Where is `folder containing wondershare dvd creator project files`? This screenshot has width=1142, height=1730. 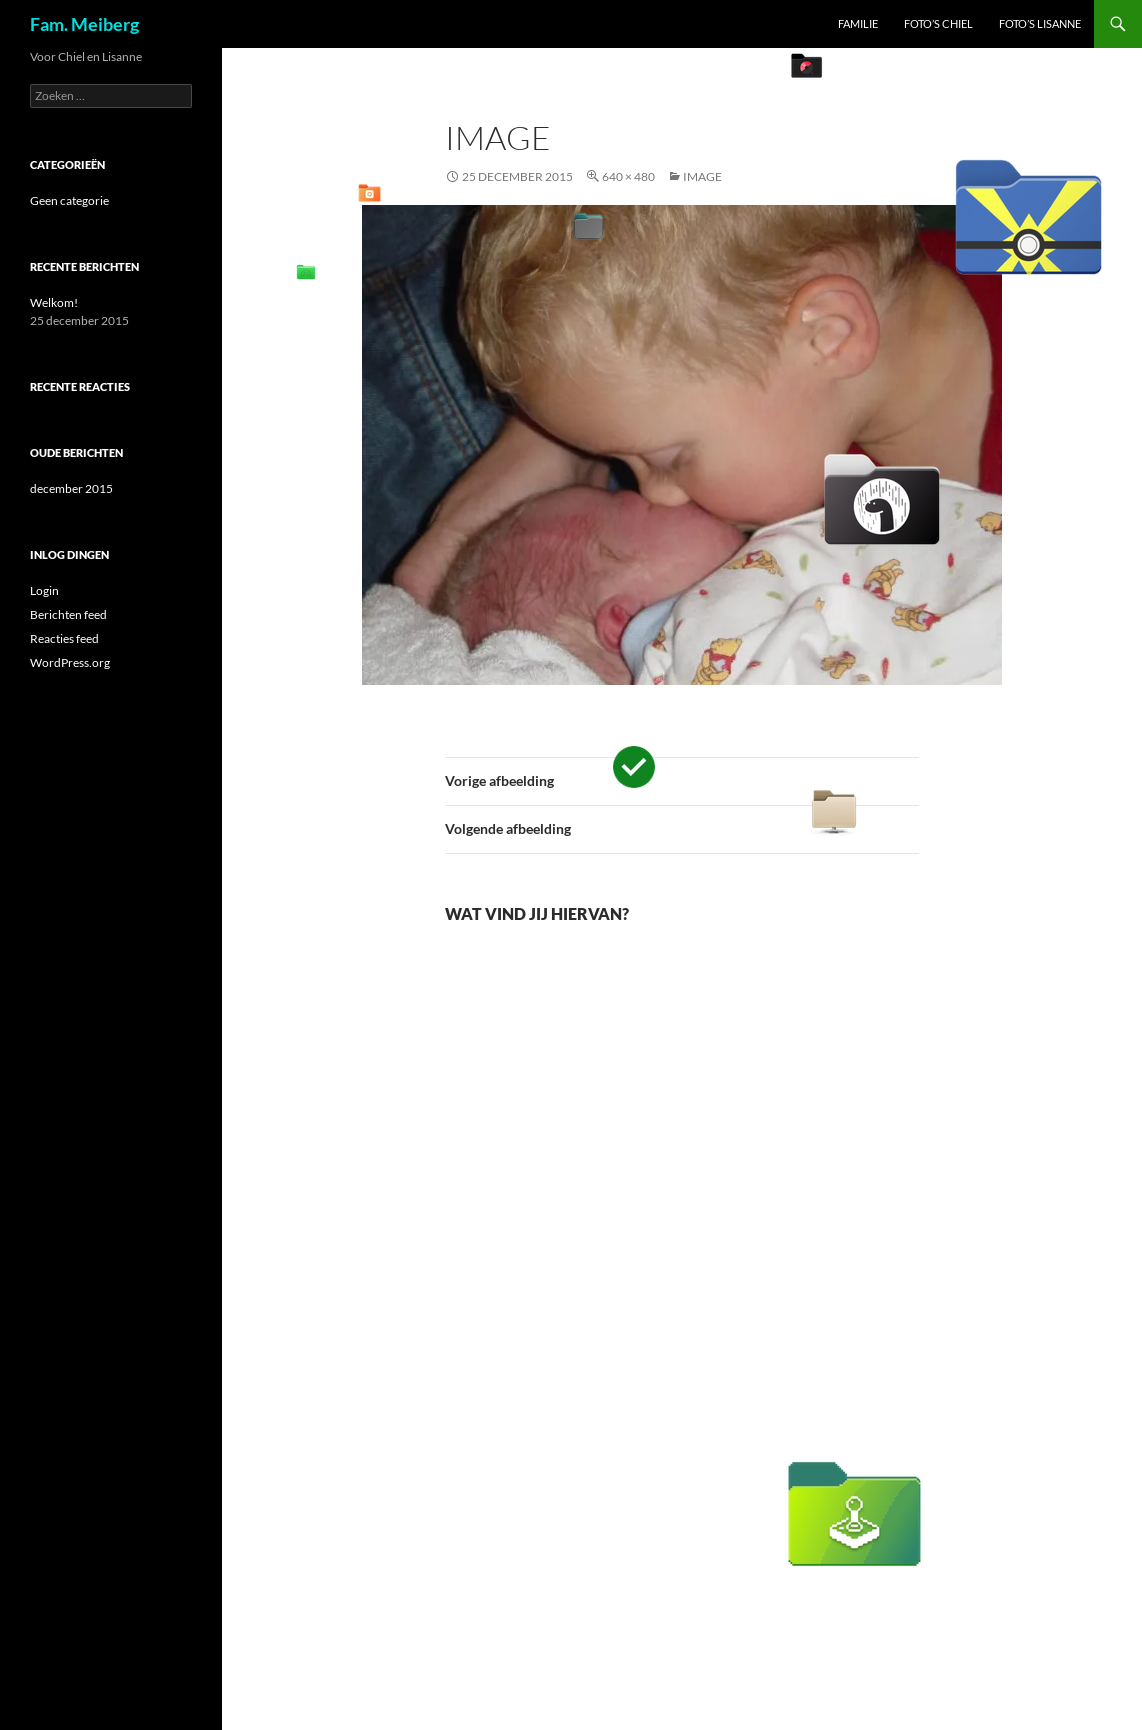
folder containing wondershare dvd creator project files is located at coordinates (806, 66).